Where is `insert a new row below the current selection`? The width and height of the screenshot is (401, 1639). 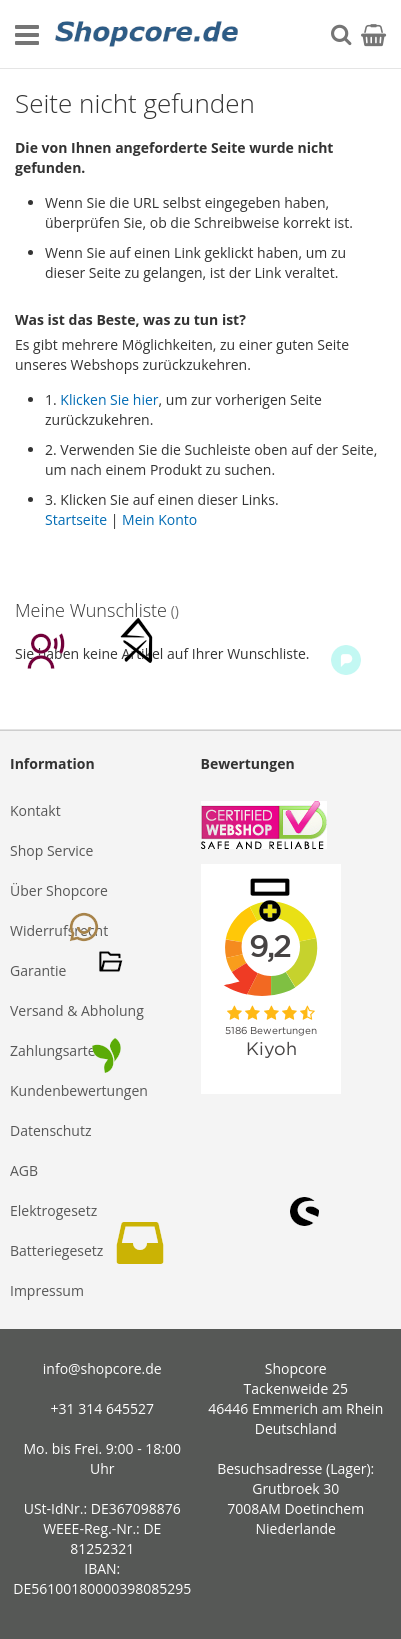
insert a new row below the current selection is located at coordinates (270, 898).